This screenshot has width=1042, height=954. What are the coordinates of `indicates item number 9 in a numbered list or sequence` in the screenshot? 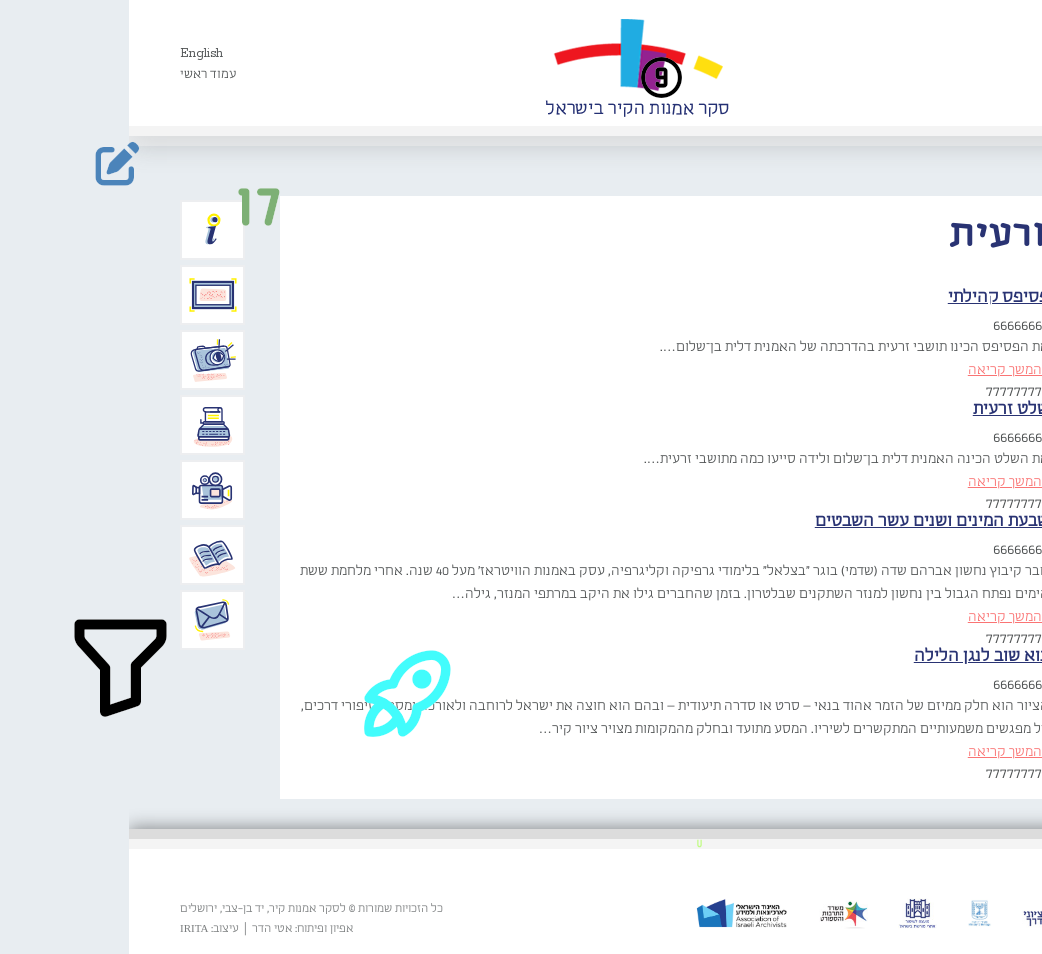 It's located at (661, 77).